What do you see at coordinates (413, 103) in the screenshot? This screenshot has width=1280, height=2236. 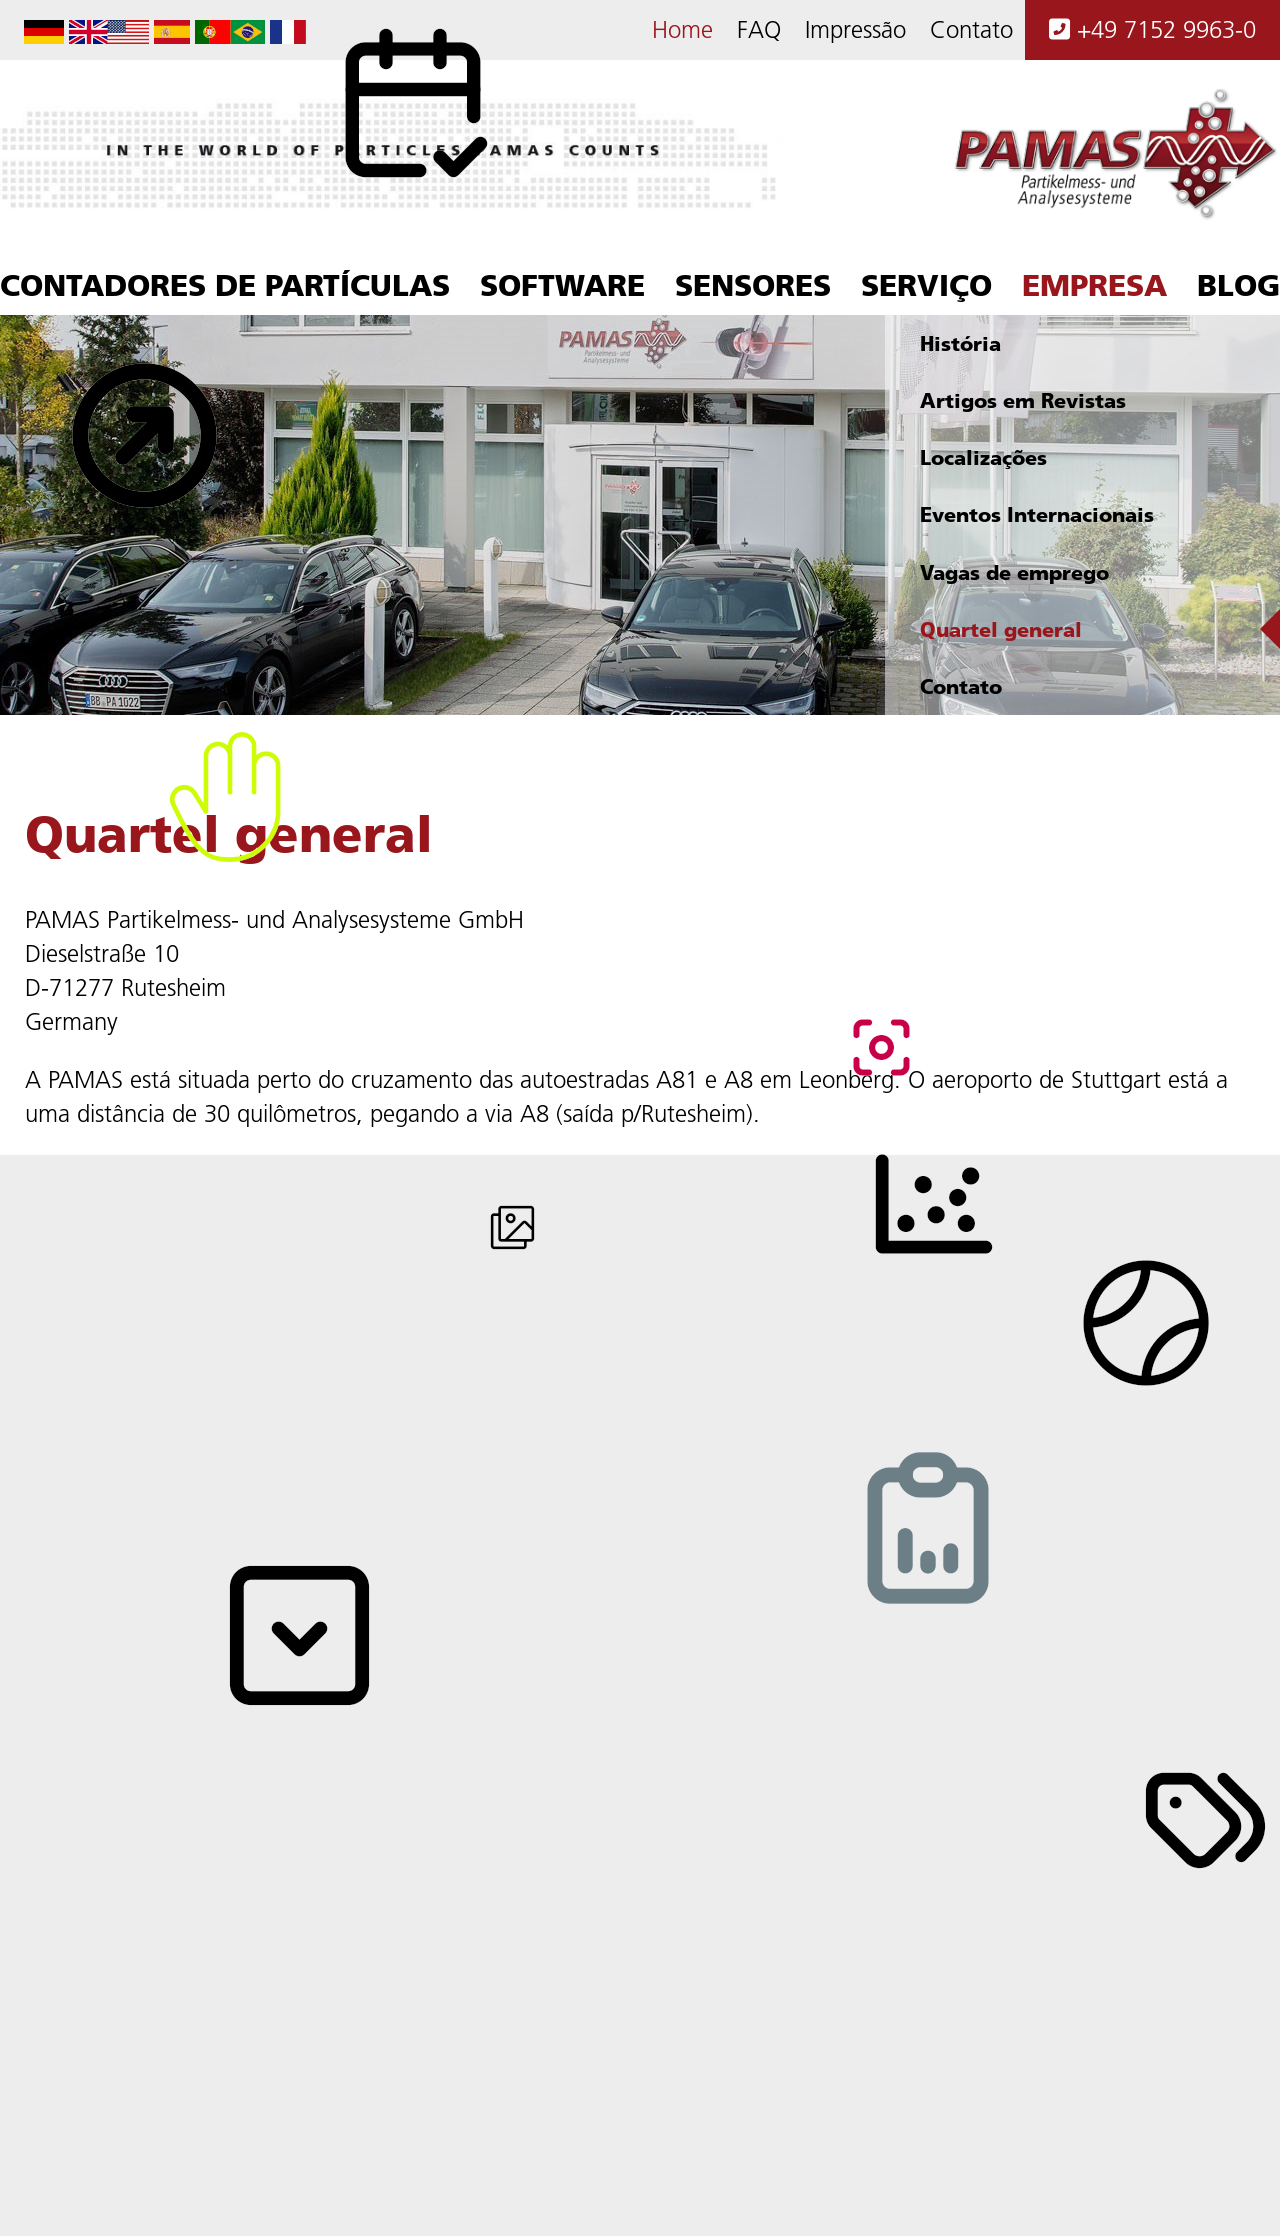 I see `confirm or complete a scheduled event` at bounding box center [413, 103].